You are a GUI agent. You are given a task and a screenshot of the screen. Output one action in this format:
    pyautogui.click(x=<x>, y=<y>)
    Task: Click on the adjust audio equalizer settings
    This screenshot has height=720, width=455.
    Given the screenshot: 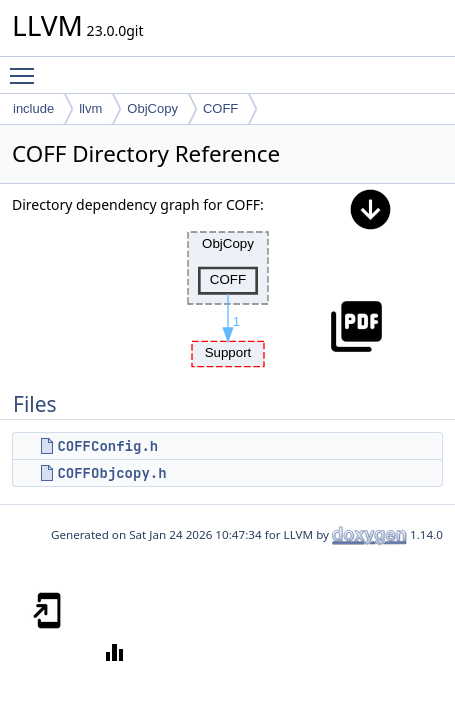 What is the action you would take?
    pyautogui.click(x=114, y=652)
    